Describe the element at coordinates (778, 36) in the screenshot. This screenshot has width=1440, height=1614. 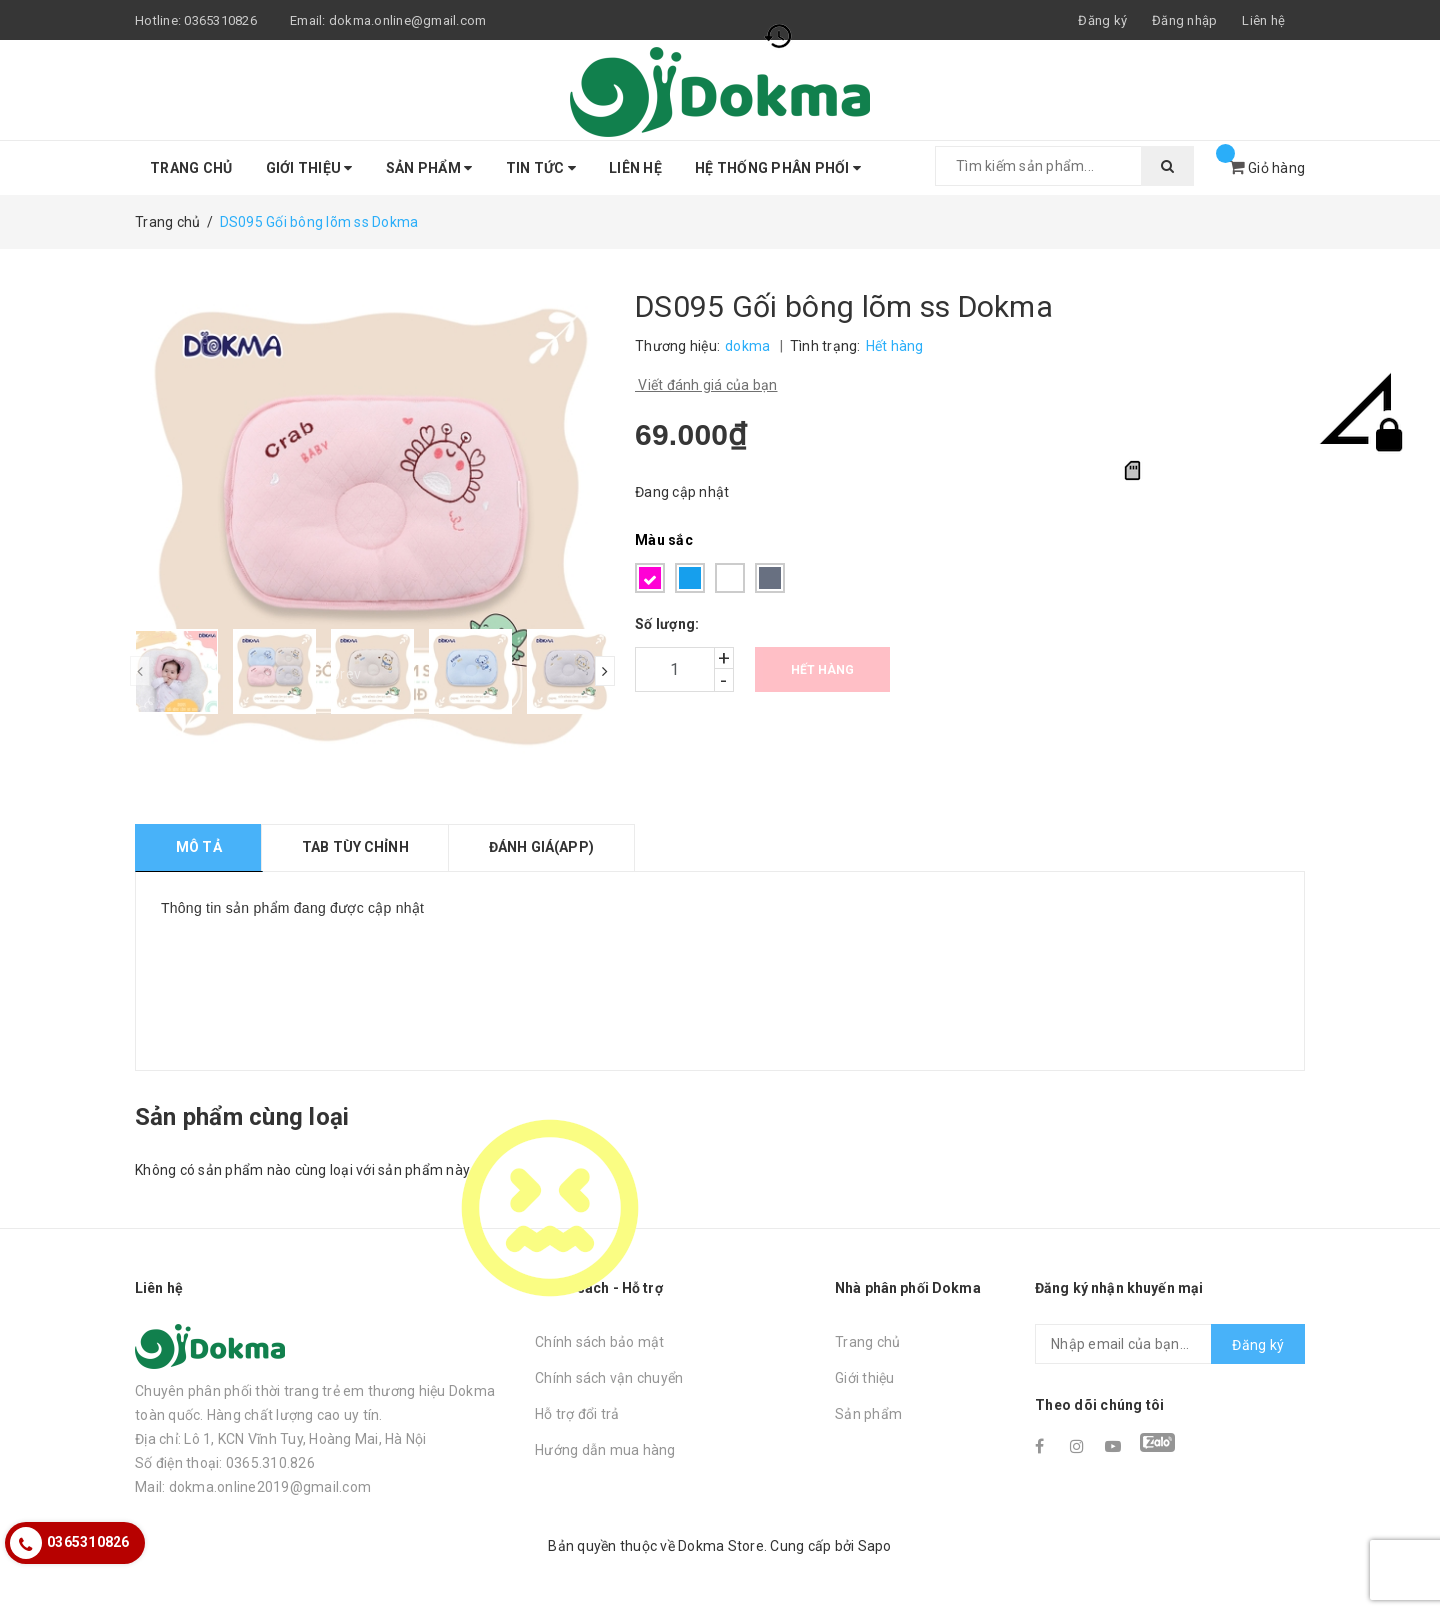
I see `view browsing or activity history` at that location.